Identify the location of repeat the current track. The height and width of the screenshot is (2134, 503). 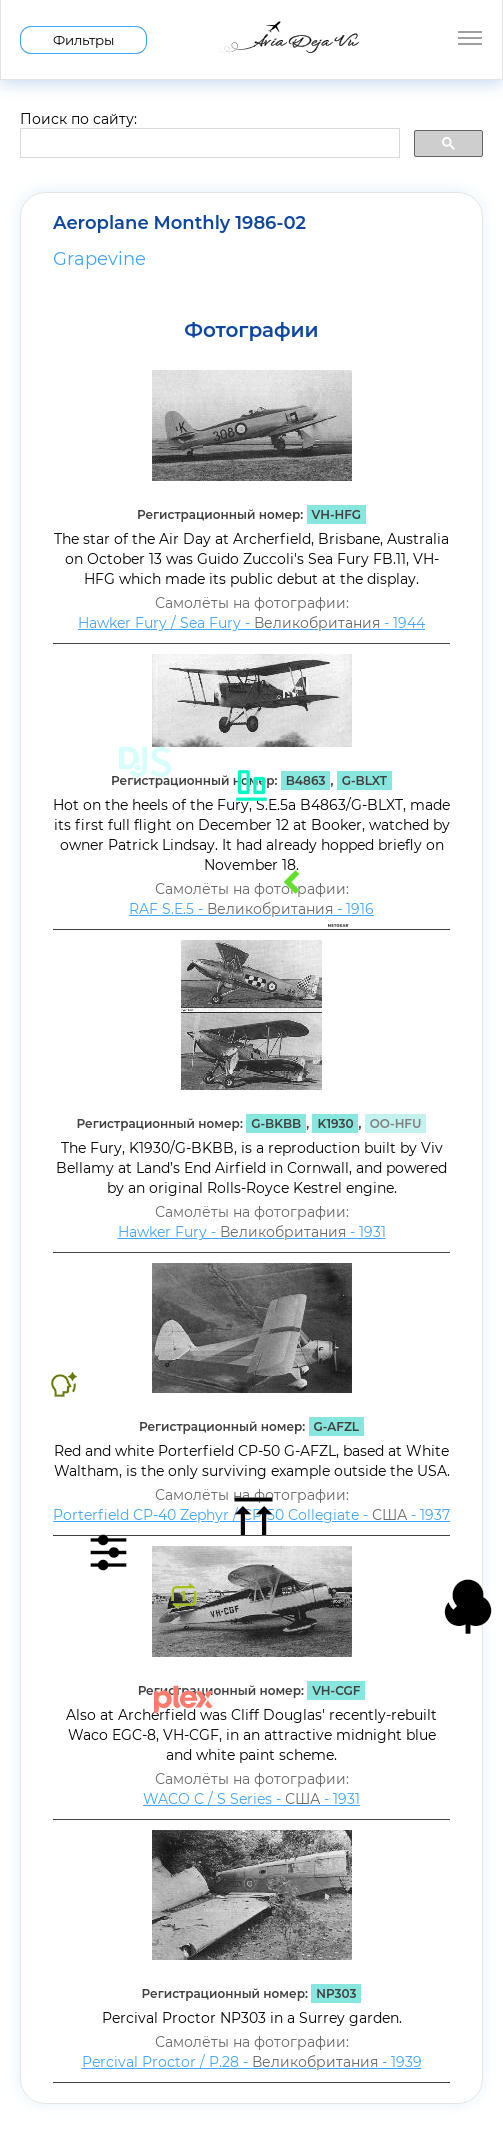
(184, 1596).